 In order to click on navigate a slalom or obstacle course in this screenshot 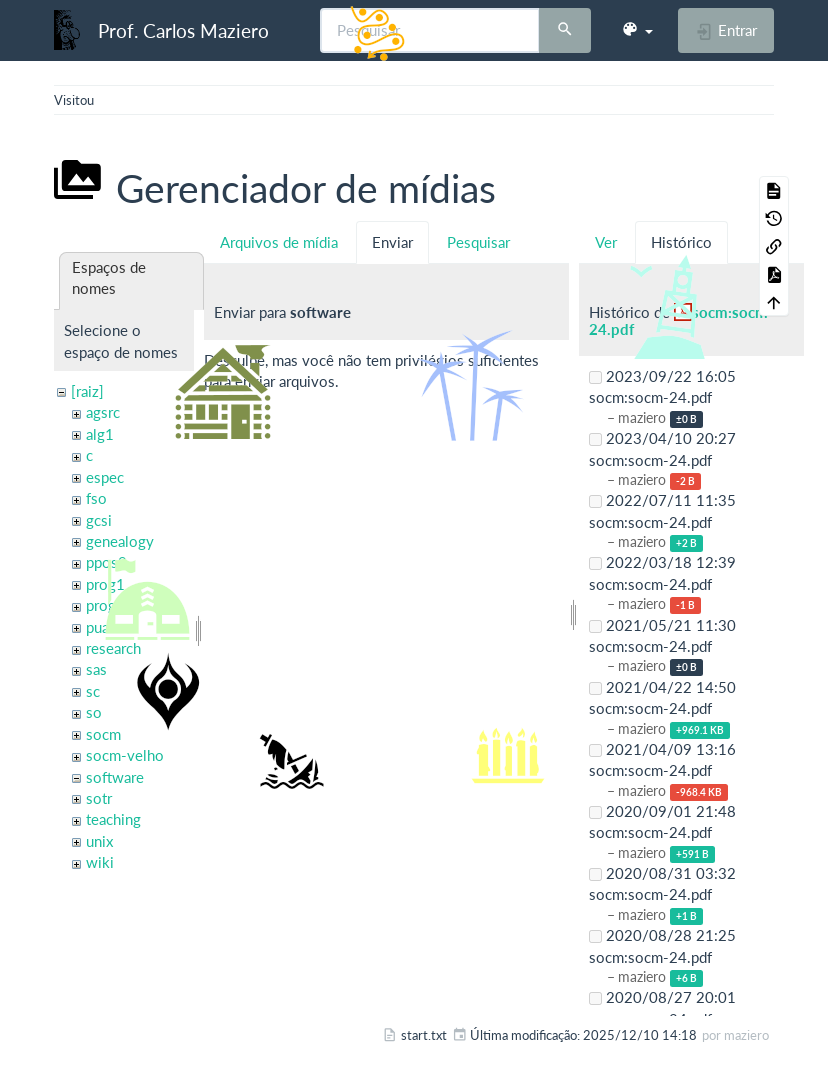, I will do `click(377, 33)`.